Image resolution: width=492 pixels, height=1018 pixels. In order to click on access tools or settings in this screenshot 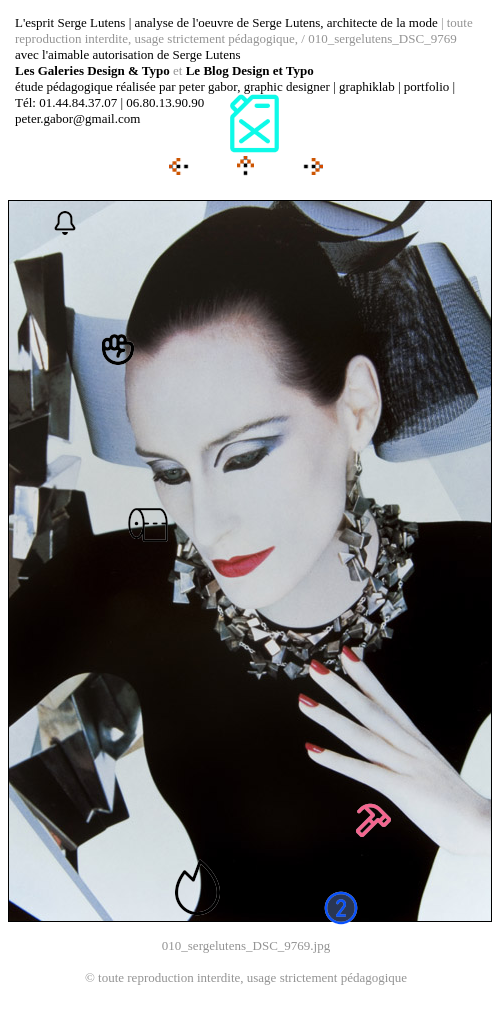, I will do `click(372, 821)`.